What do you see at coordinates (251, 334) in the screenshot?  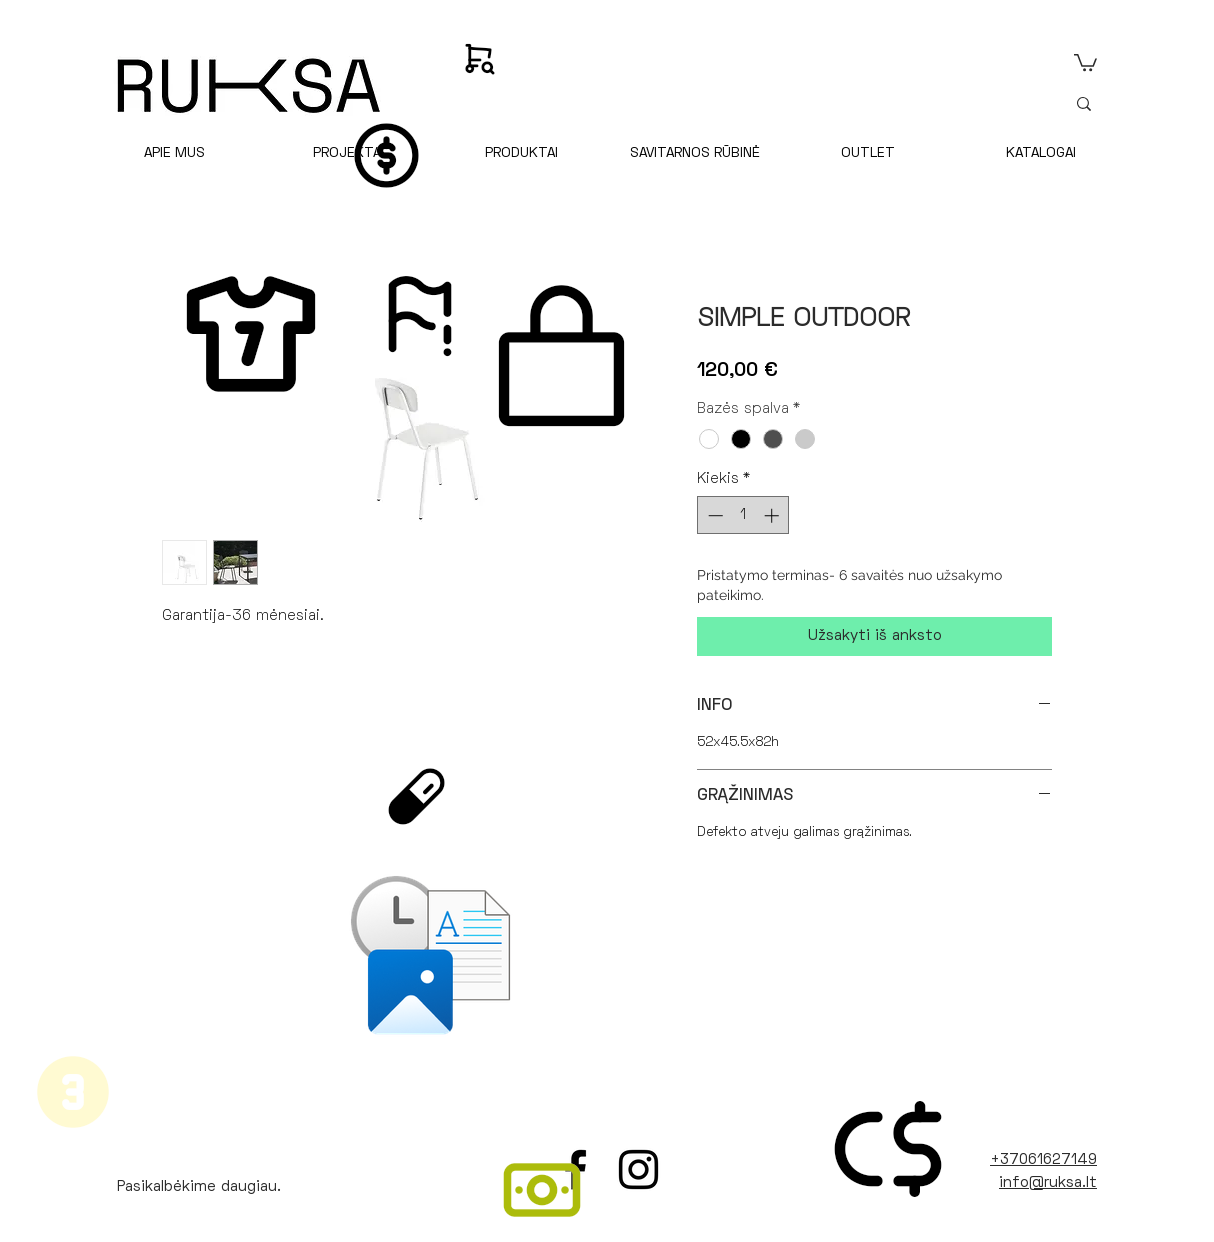 I see `select team jersey or player number` at bounding box center [251, 334].